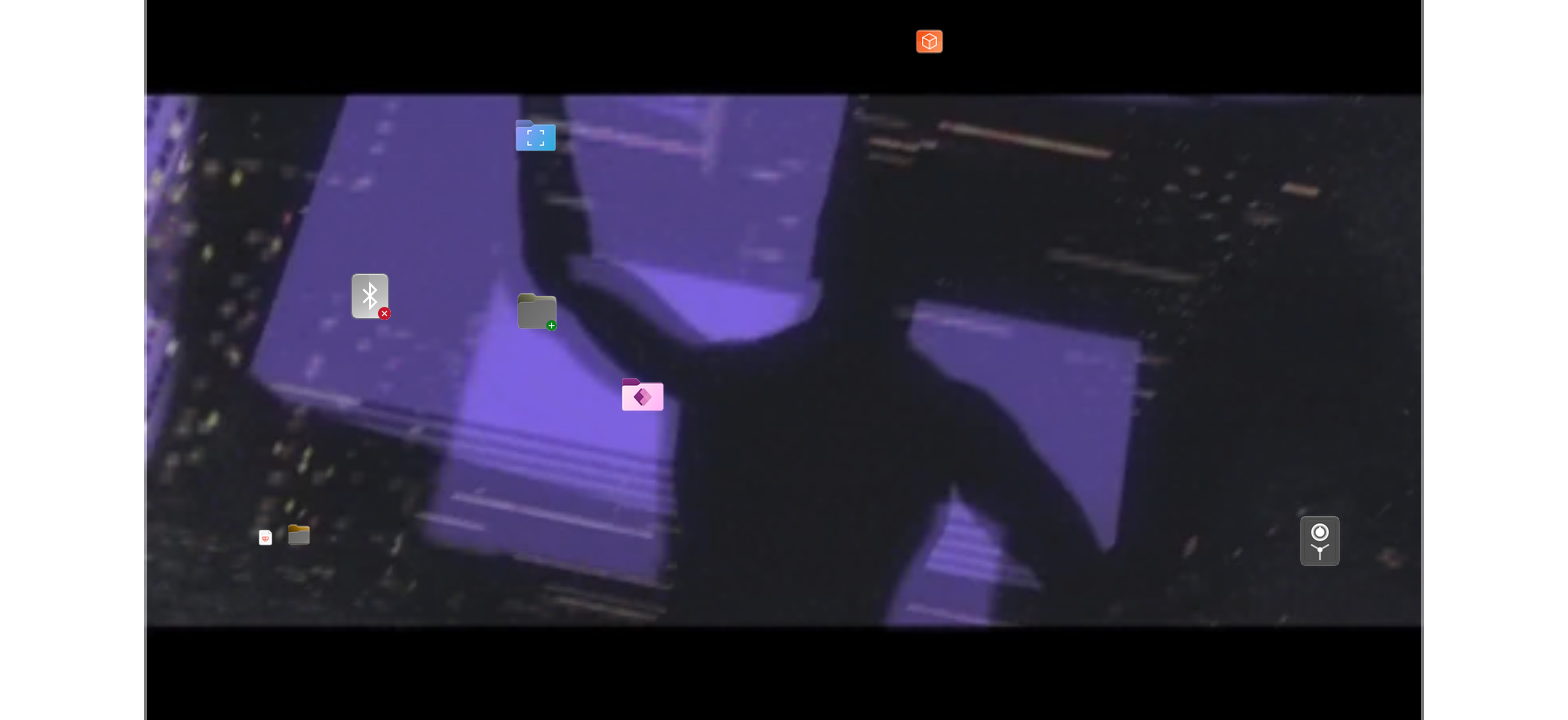  Describe the element at coordinates (370, 296) in the screenshot. I see `bluetooth is currently disabled` at that location.